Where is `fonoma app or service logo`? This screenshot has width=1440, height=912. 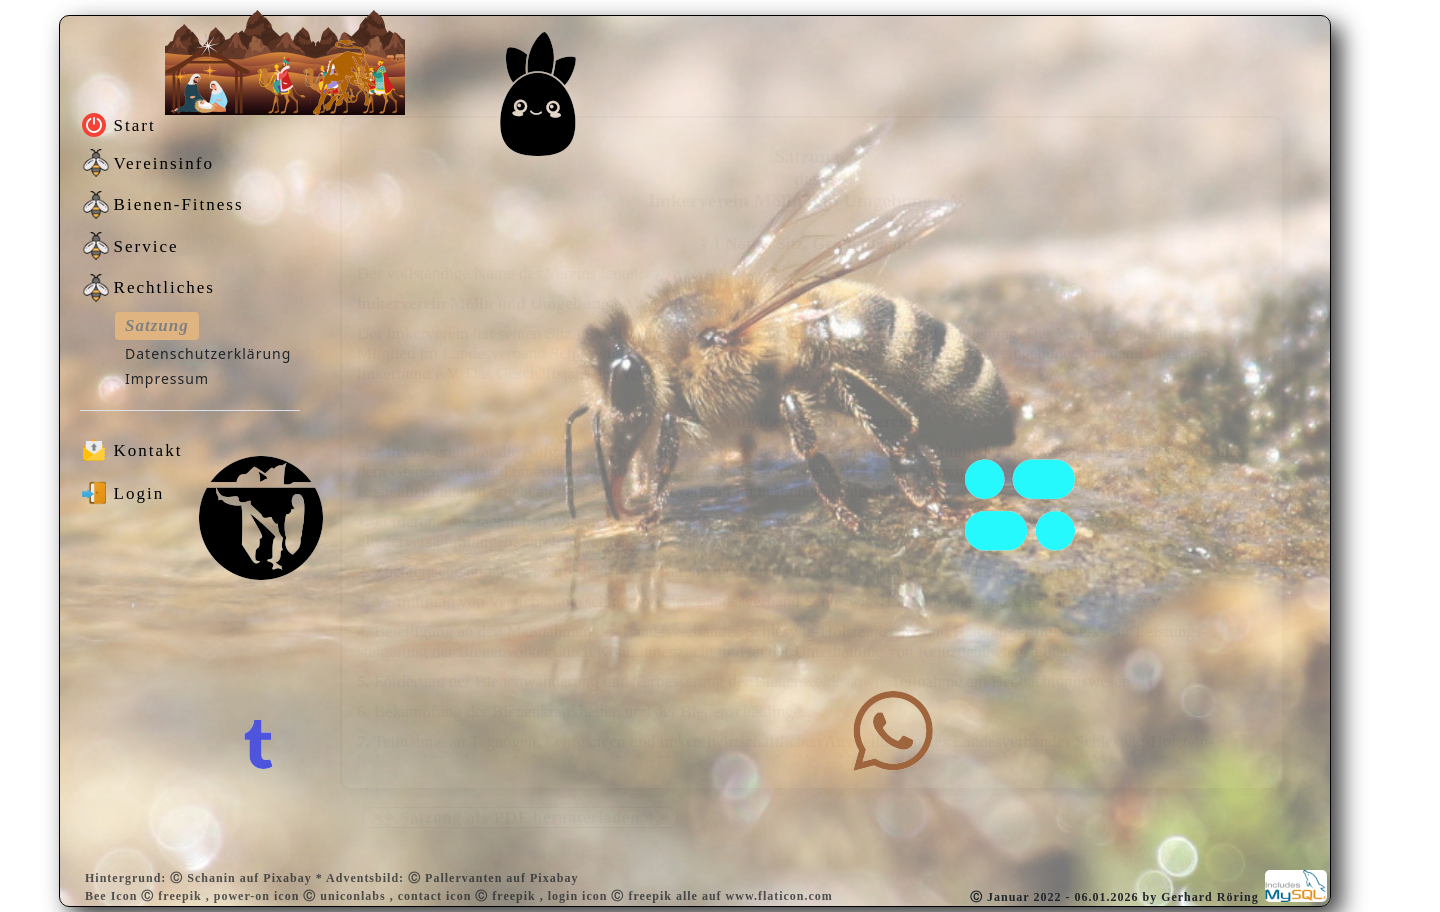 fonoma app or service logo is located at coordinates (1020, 505).